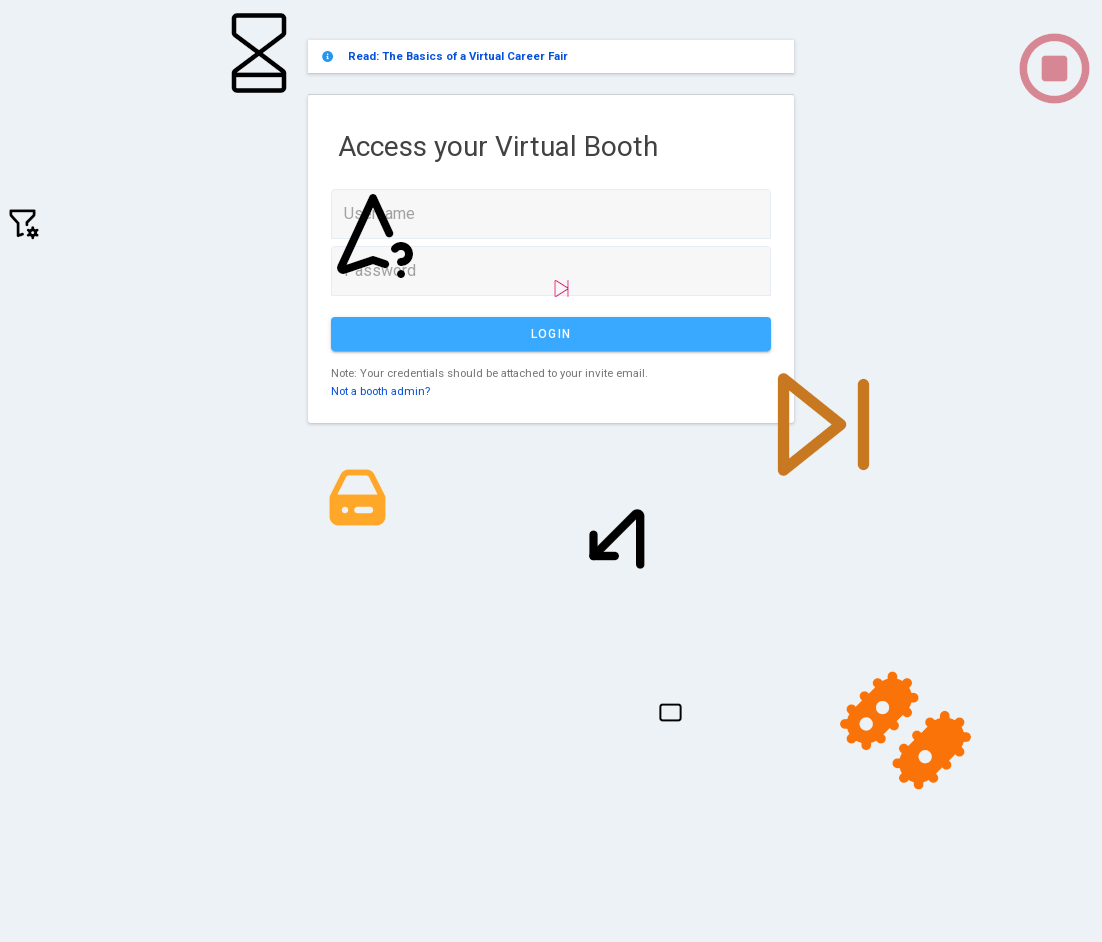 The image size is (1102, 942). Describe the element at coordinates (1054, 68) in the screenshot. I see `stop media playback` at that location.